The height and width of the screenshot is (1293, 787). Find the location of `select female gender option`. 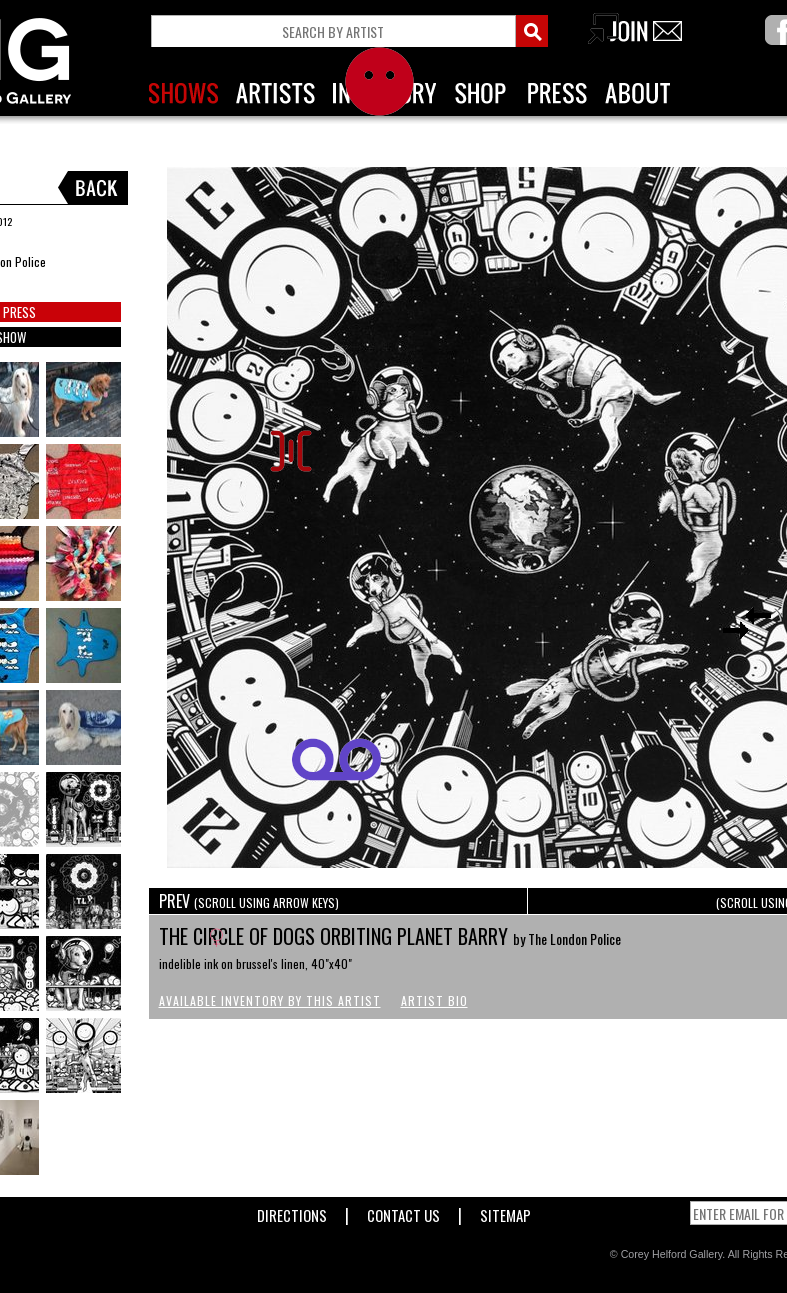

select female gender option is located at coordinates (216, 937).